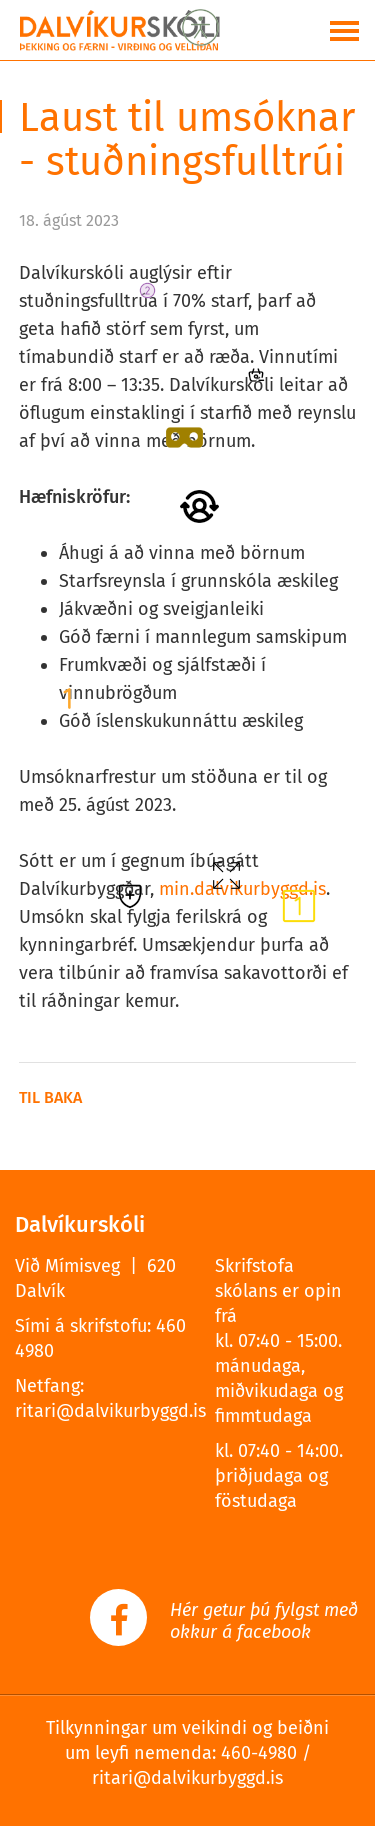  Describe the element at coordinates (130, 895) in the screenshot. I see `add new security protection` at that location.